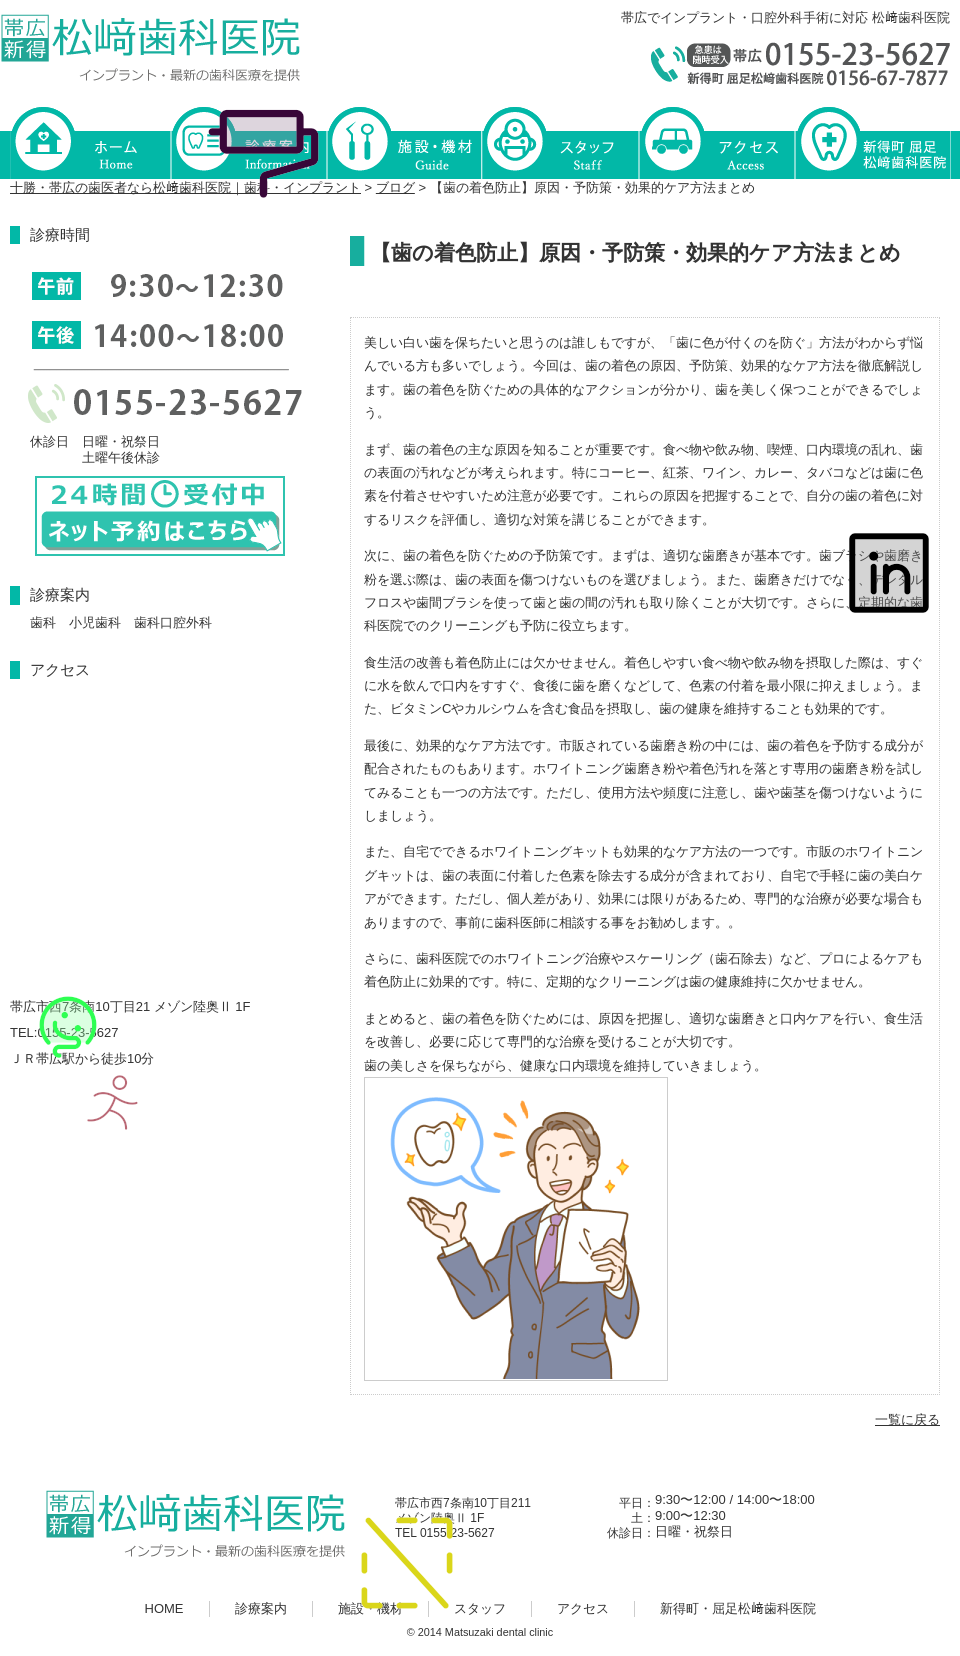 The width and height of the screenshot is (960, 1656). I want to click on connect with LinkedIn, so click(889, 573).